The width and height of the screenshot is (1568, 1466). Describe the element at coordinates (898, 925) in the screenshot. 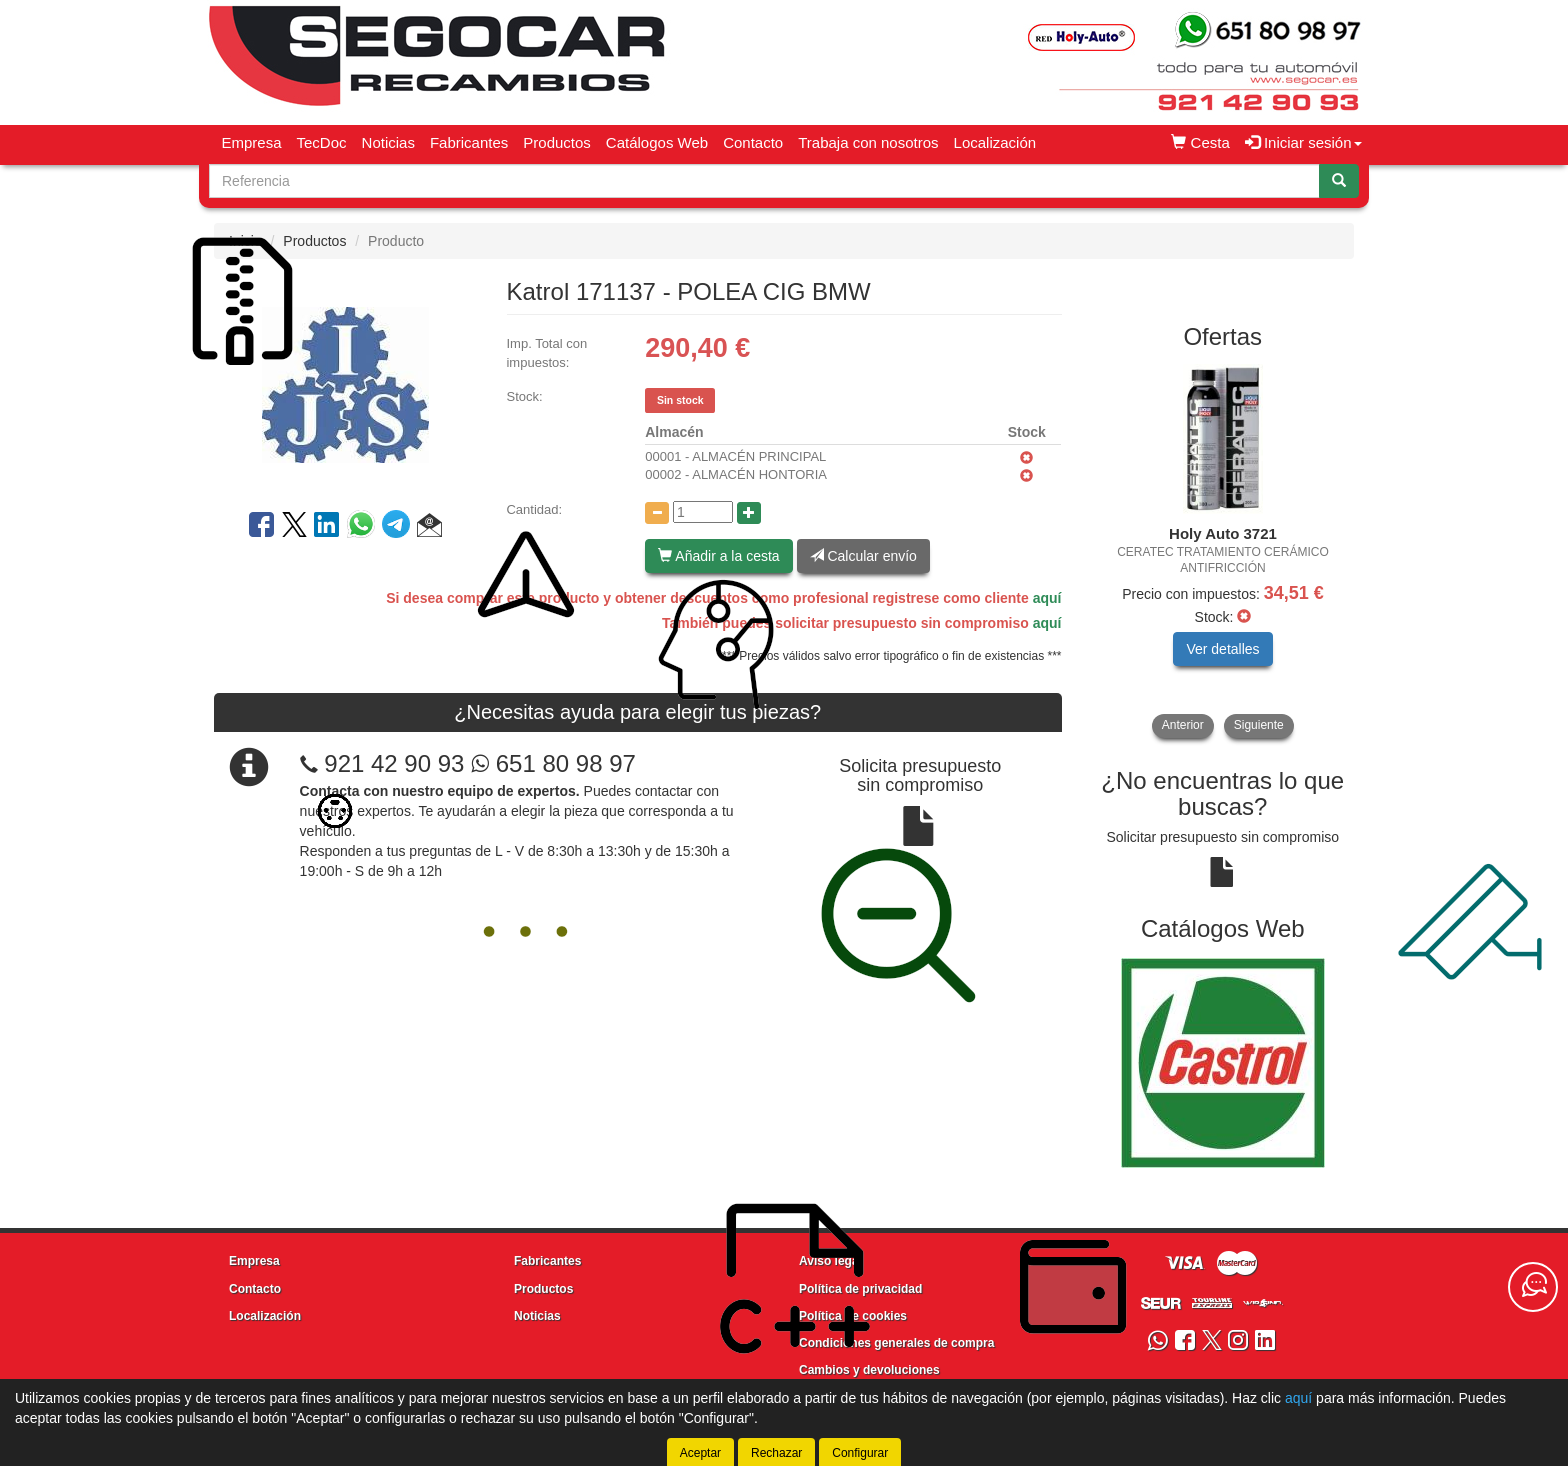

I see `zoom out` at that location.